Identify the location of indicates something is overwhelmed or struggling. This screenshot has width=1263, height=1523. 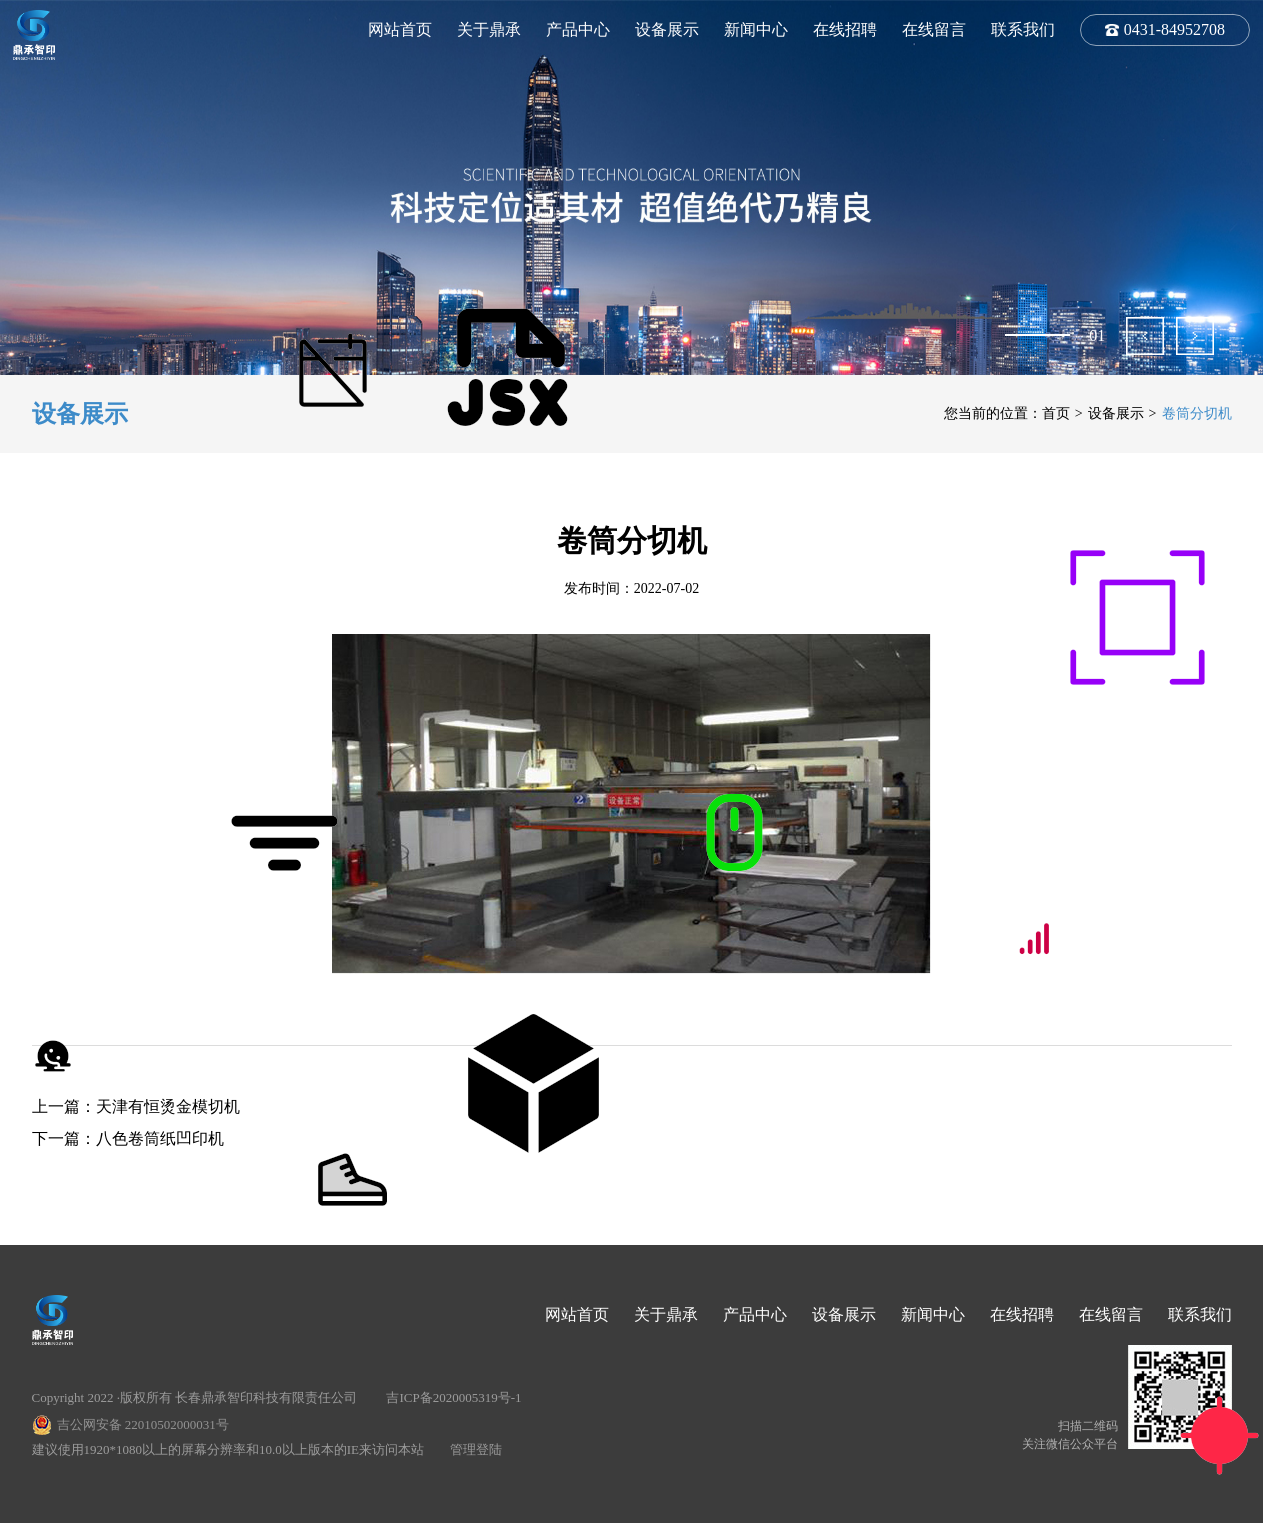
(53, 1056).